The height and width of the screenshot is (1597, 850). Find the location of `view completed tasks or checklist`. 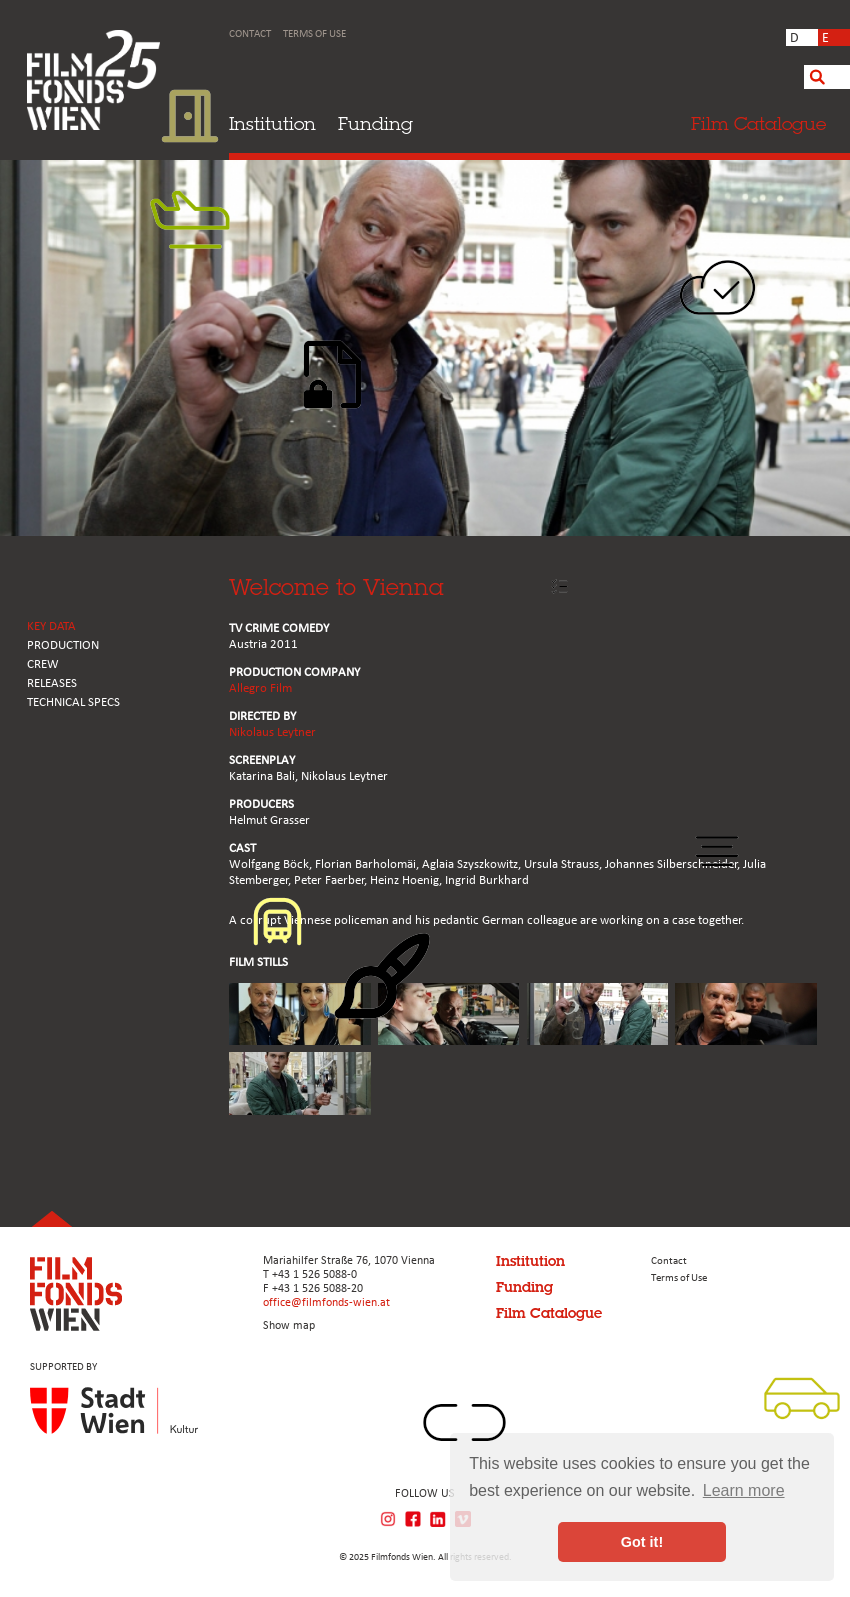

view completed tasks or checklist is located at coordinates (559, 586).